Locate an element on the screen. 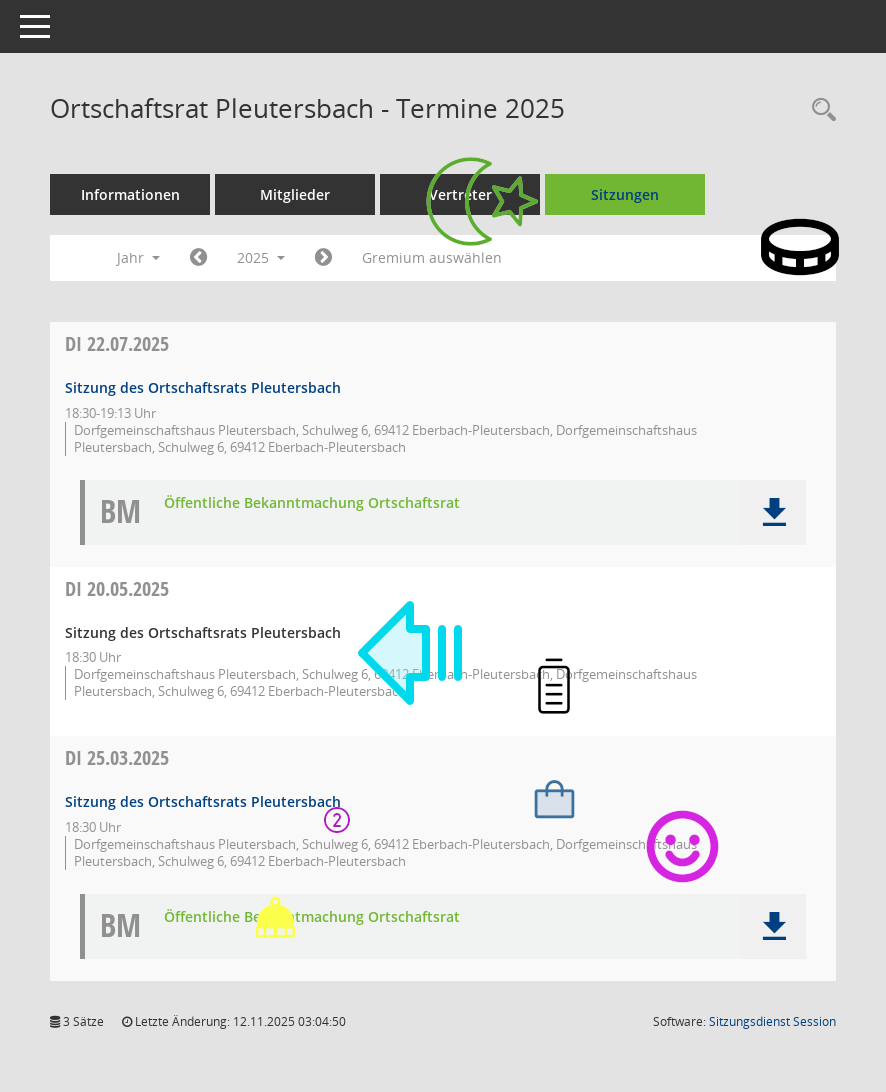  indicates high battery level is located at coordinates (554, 687).